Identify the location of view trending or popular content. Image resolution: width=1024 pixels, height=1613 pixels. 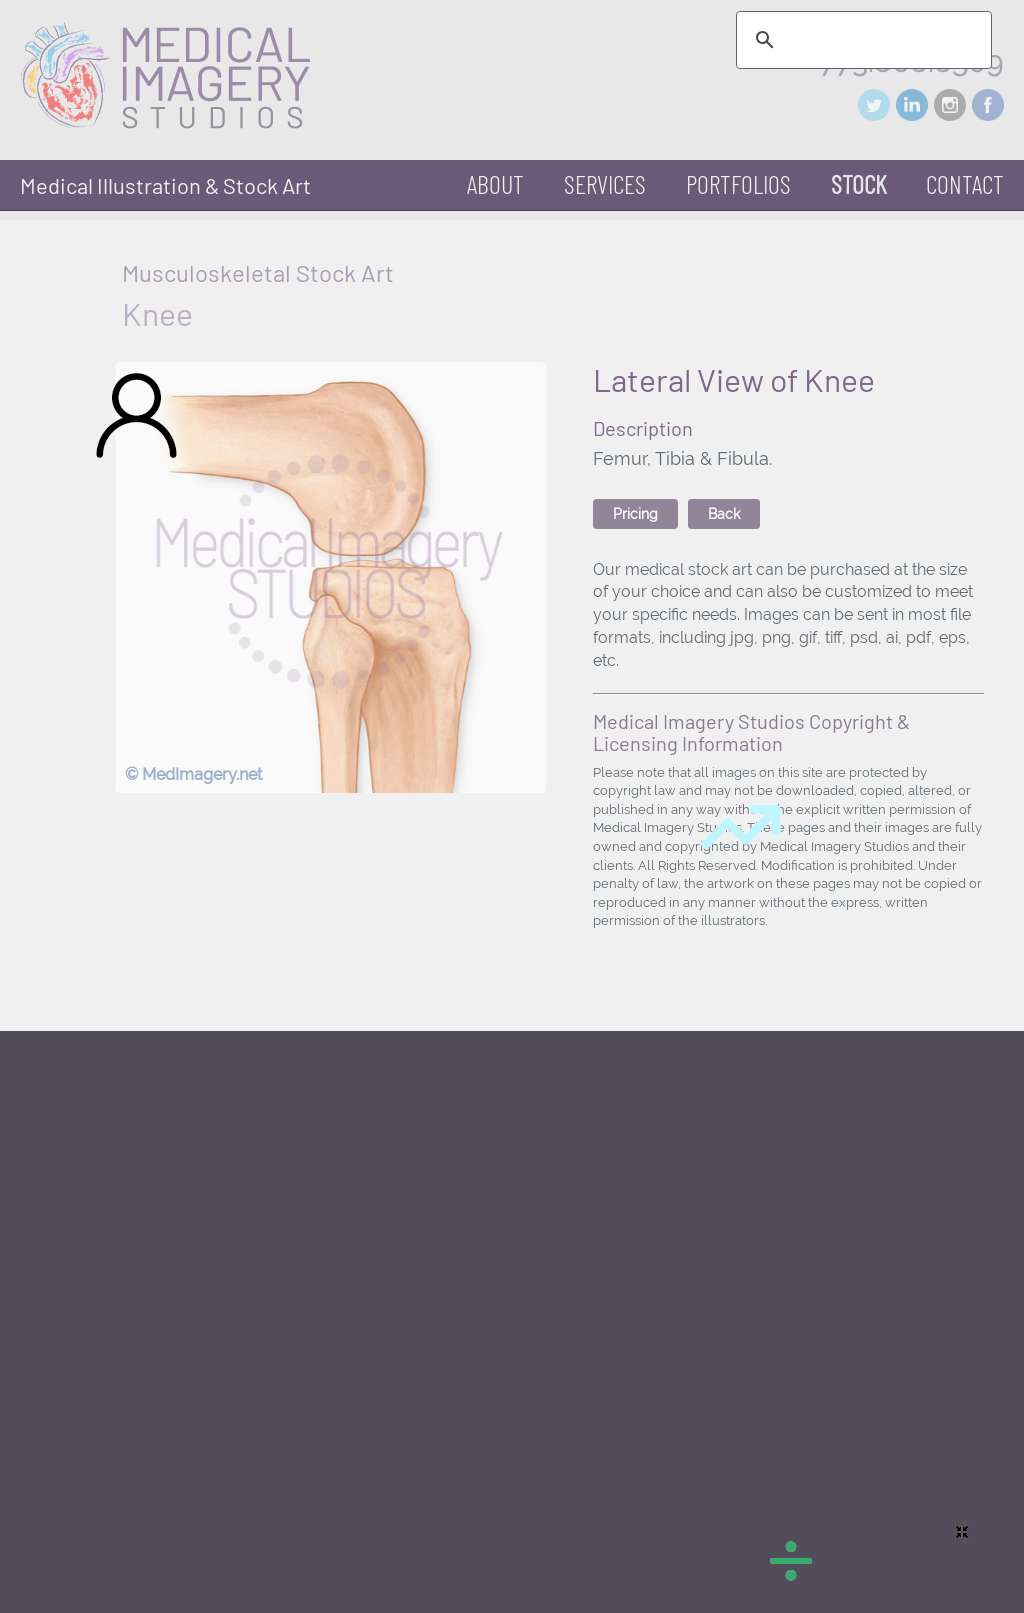
(741, 827).